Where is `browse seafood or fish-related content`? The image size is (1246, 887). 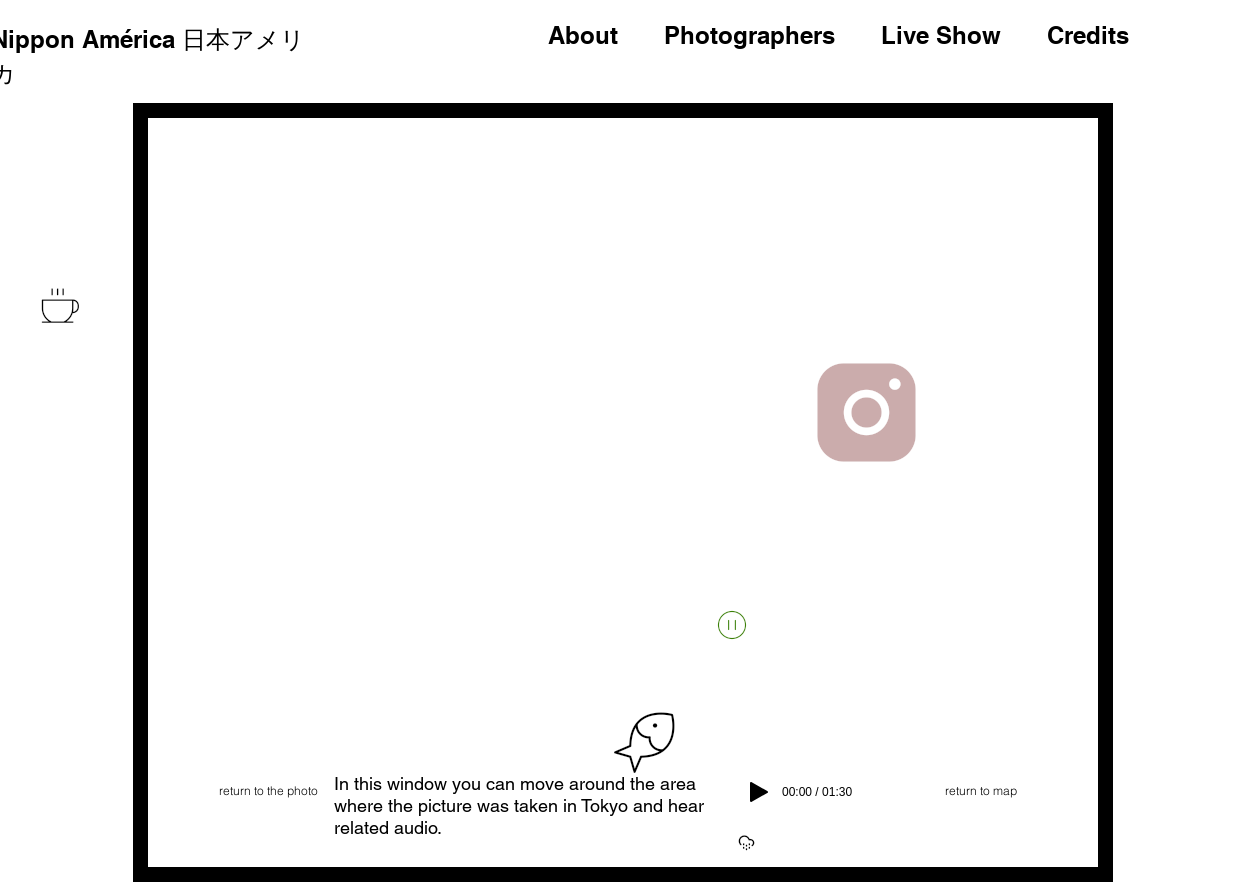
browse seafood or fish-related content is located at coordinates (647, 739).